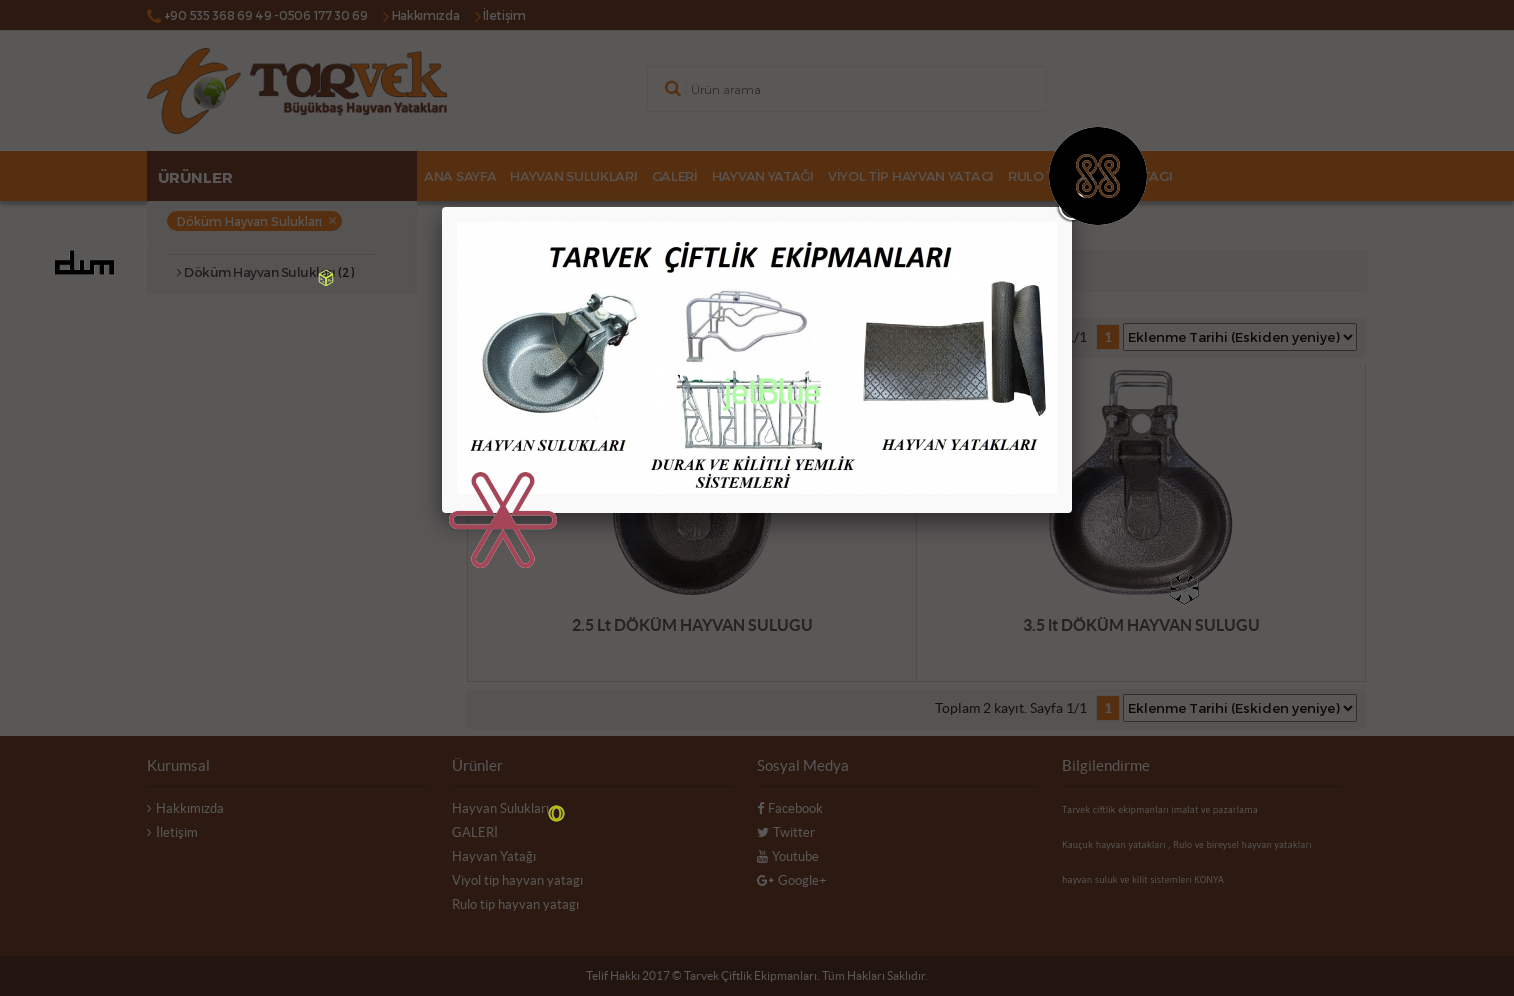 Image resolution: width=1514 pixels, height=996 pixels. Describe the element at coordinates (771, 394) in the screenshot. I see `access JetBlue airline services` at that location.